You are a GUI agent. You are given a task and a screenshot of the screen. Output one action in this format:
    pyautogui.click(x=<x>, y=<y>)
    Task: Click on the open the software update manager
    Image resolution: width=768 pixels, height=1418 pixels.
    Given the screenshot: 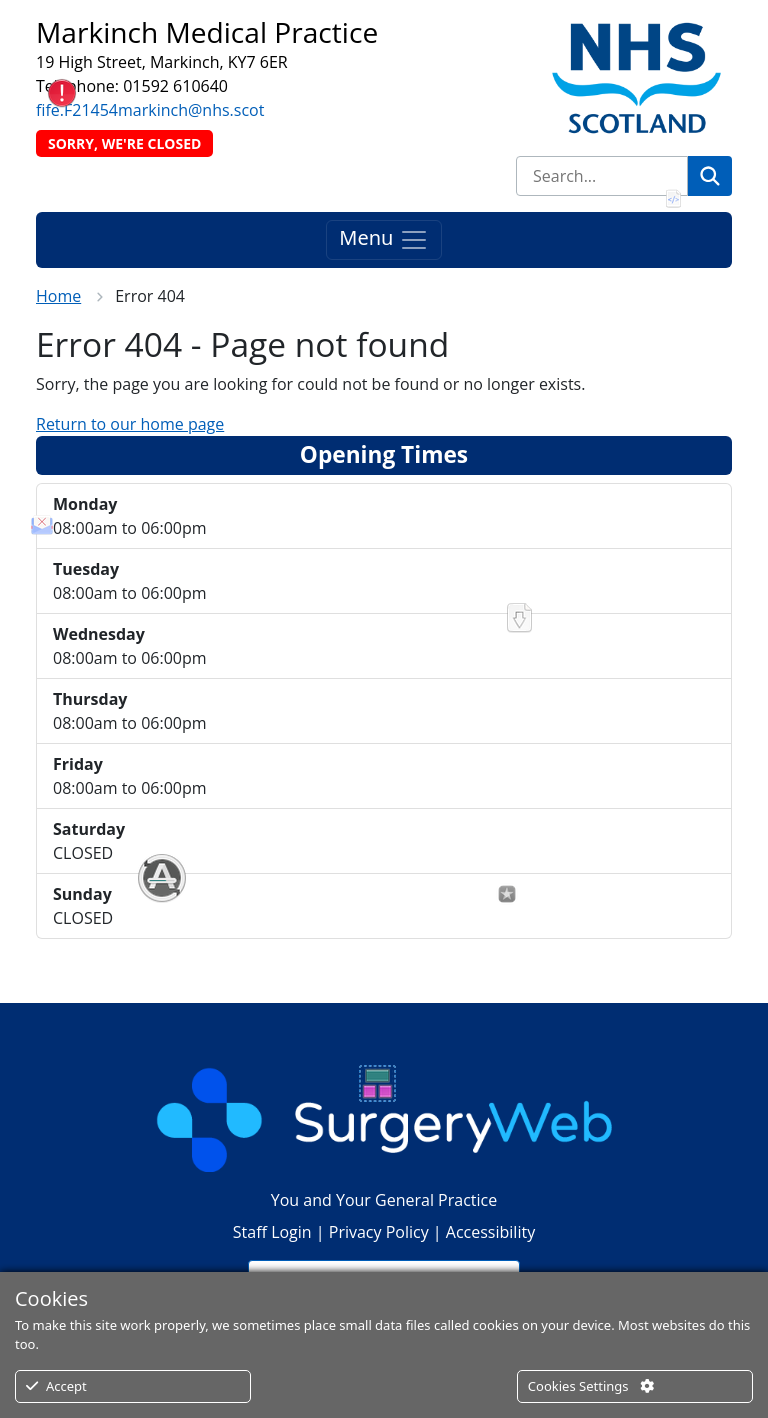 What is the action you would take?
    pyautogui.click(x=162, y=878)
    